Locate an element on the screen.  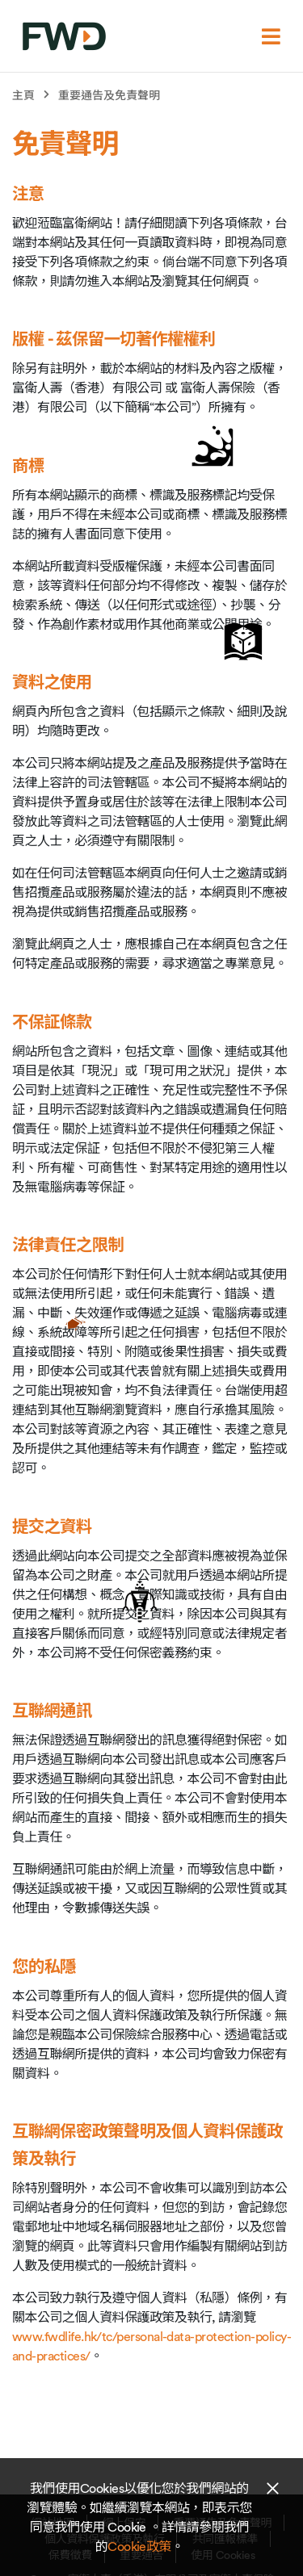
access origami or paper craft tutorials is located at coordinates (75, 1323).